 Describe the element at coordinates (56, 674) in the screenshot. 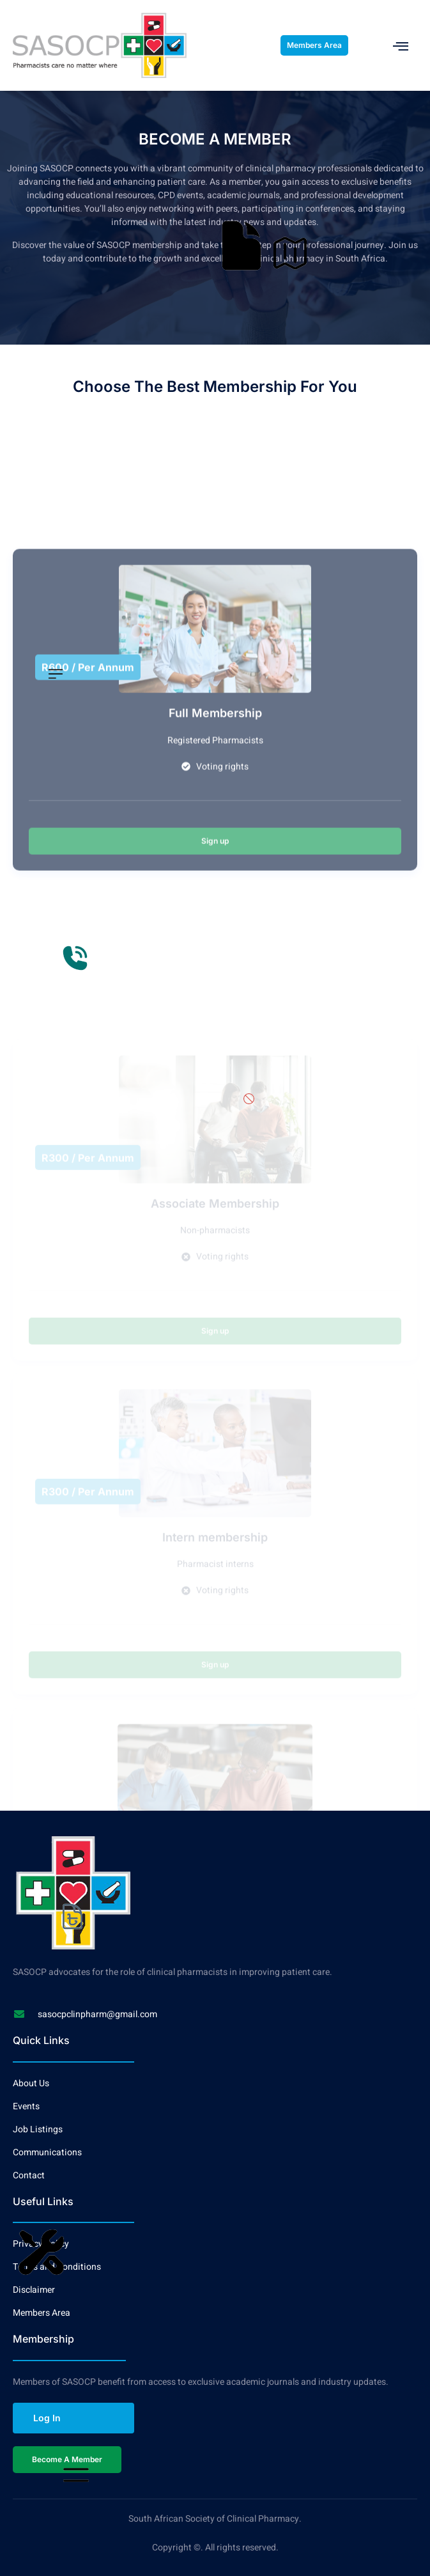

I see `open navigation menu` at that location.